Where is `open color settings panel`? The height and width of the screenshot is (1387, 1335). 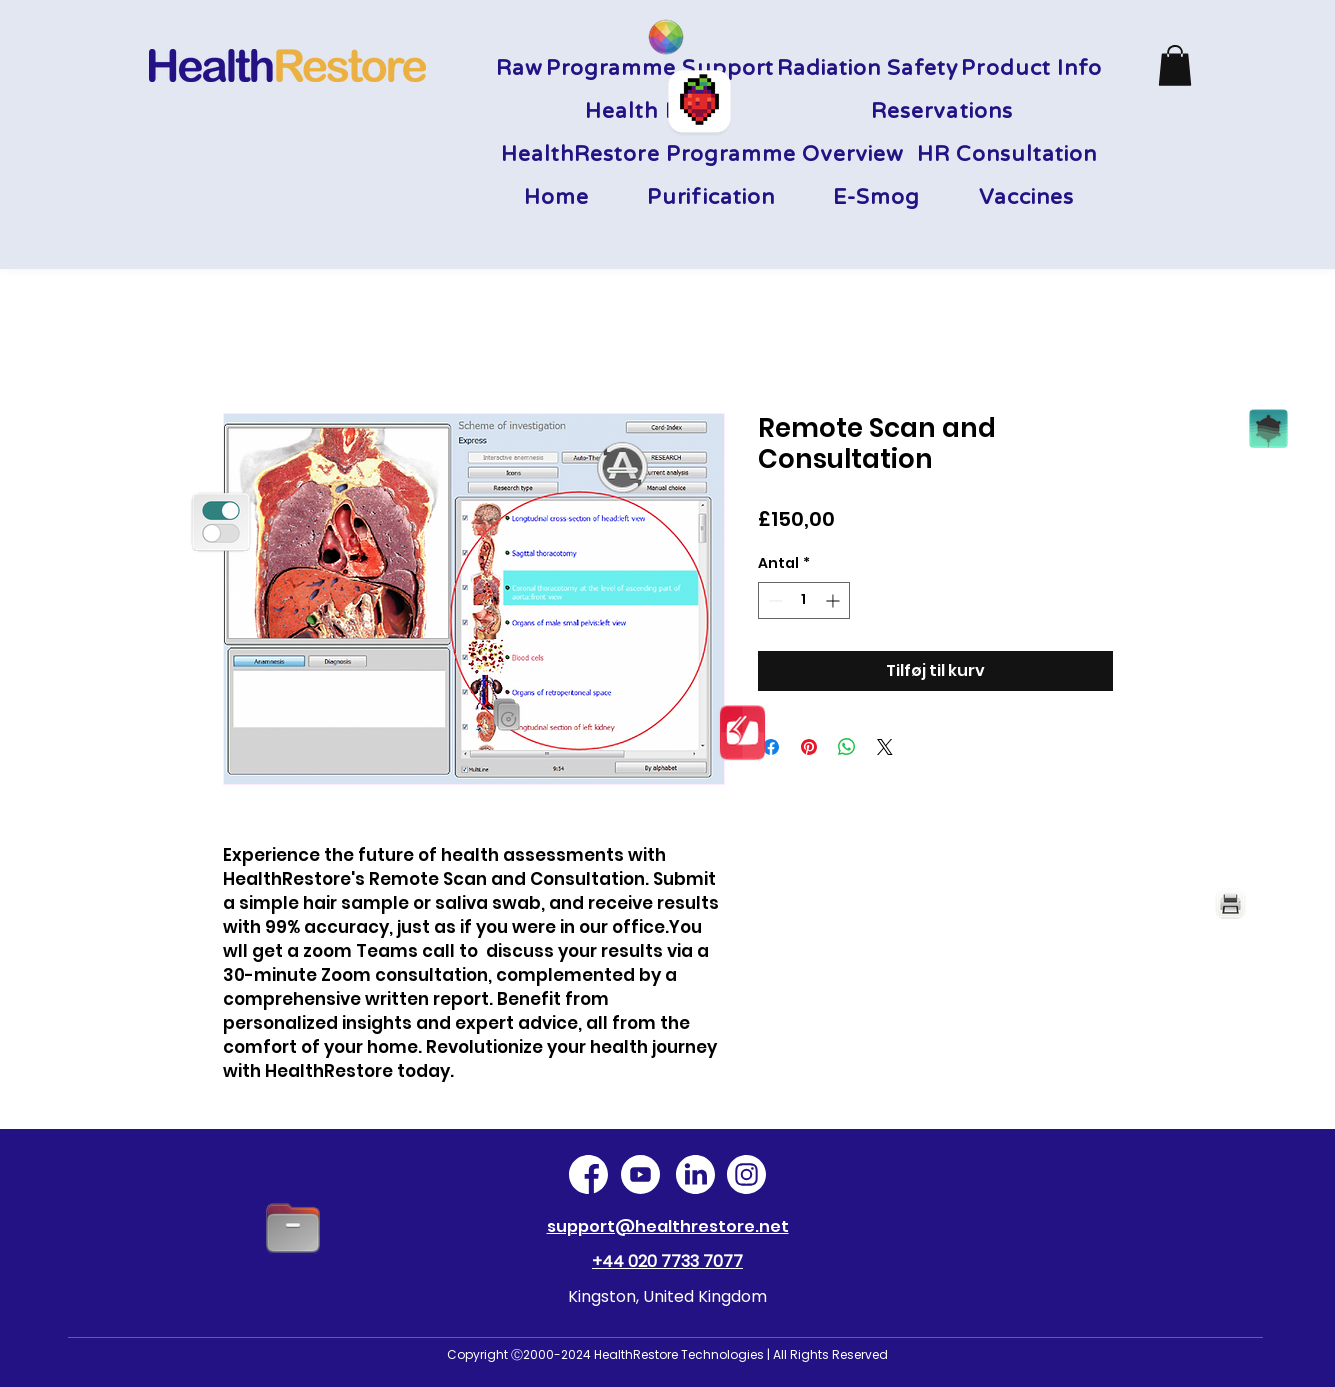 open color settings panel is located at coordinates (666, 37).